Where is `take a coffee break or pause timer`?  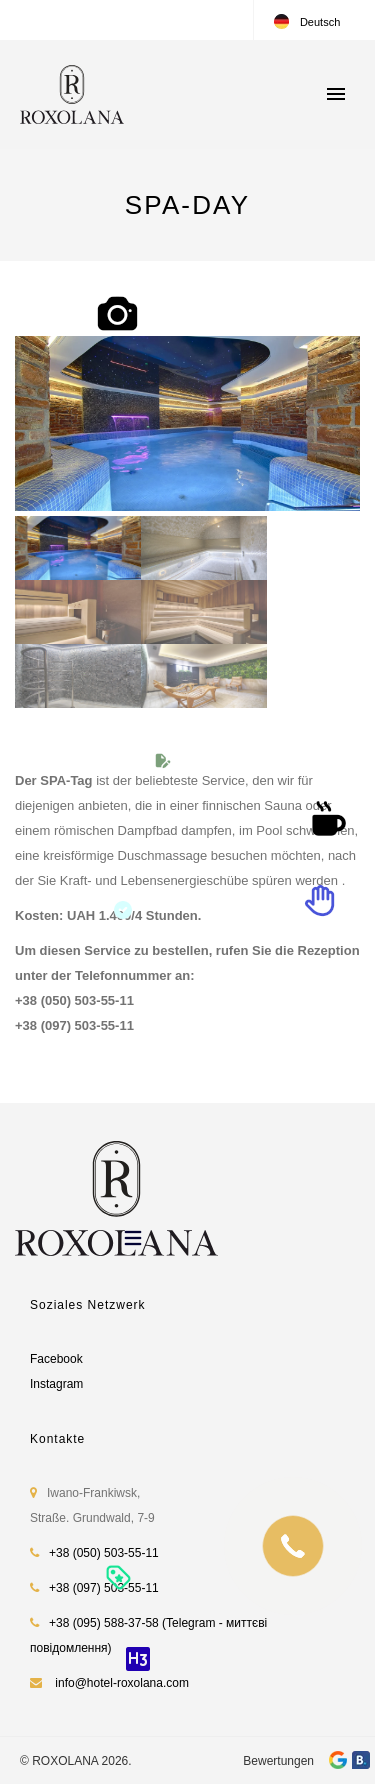
take a coffee break or pause timer is located at coordinates (327, 819).